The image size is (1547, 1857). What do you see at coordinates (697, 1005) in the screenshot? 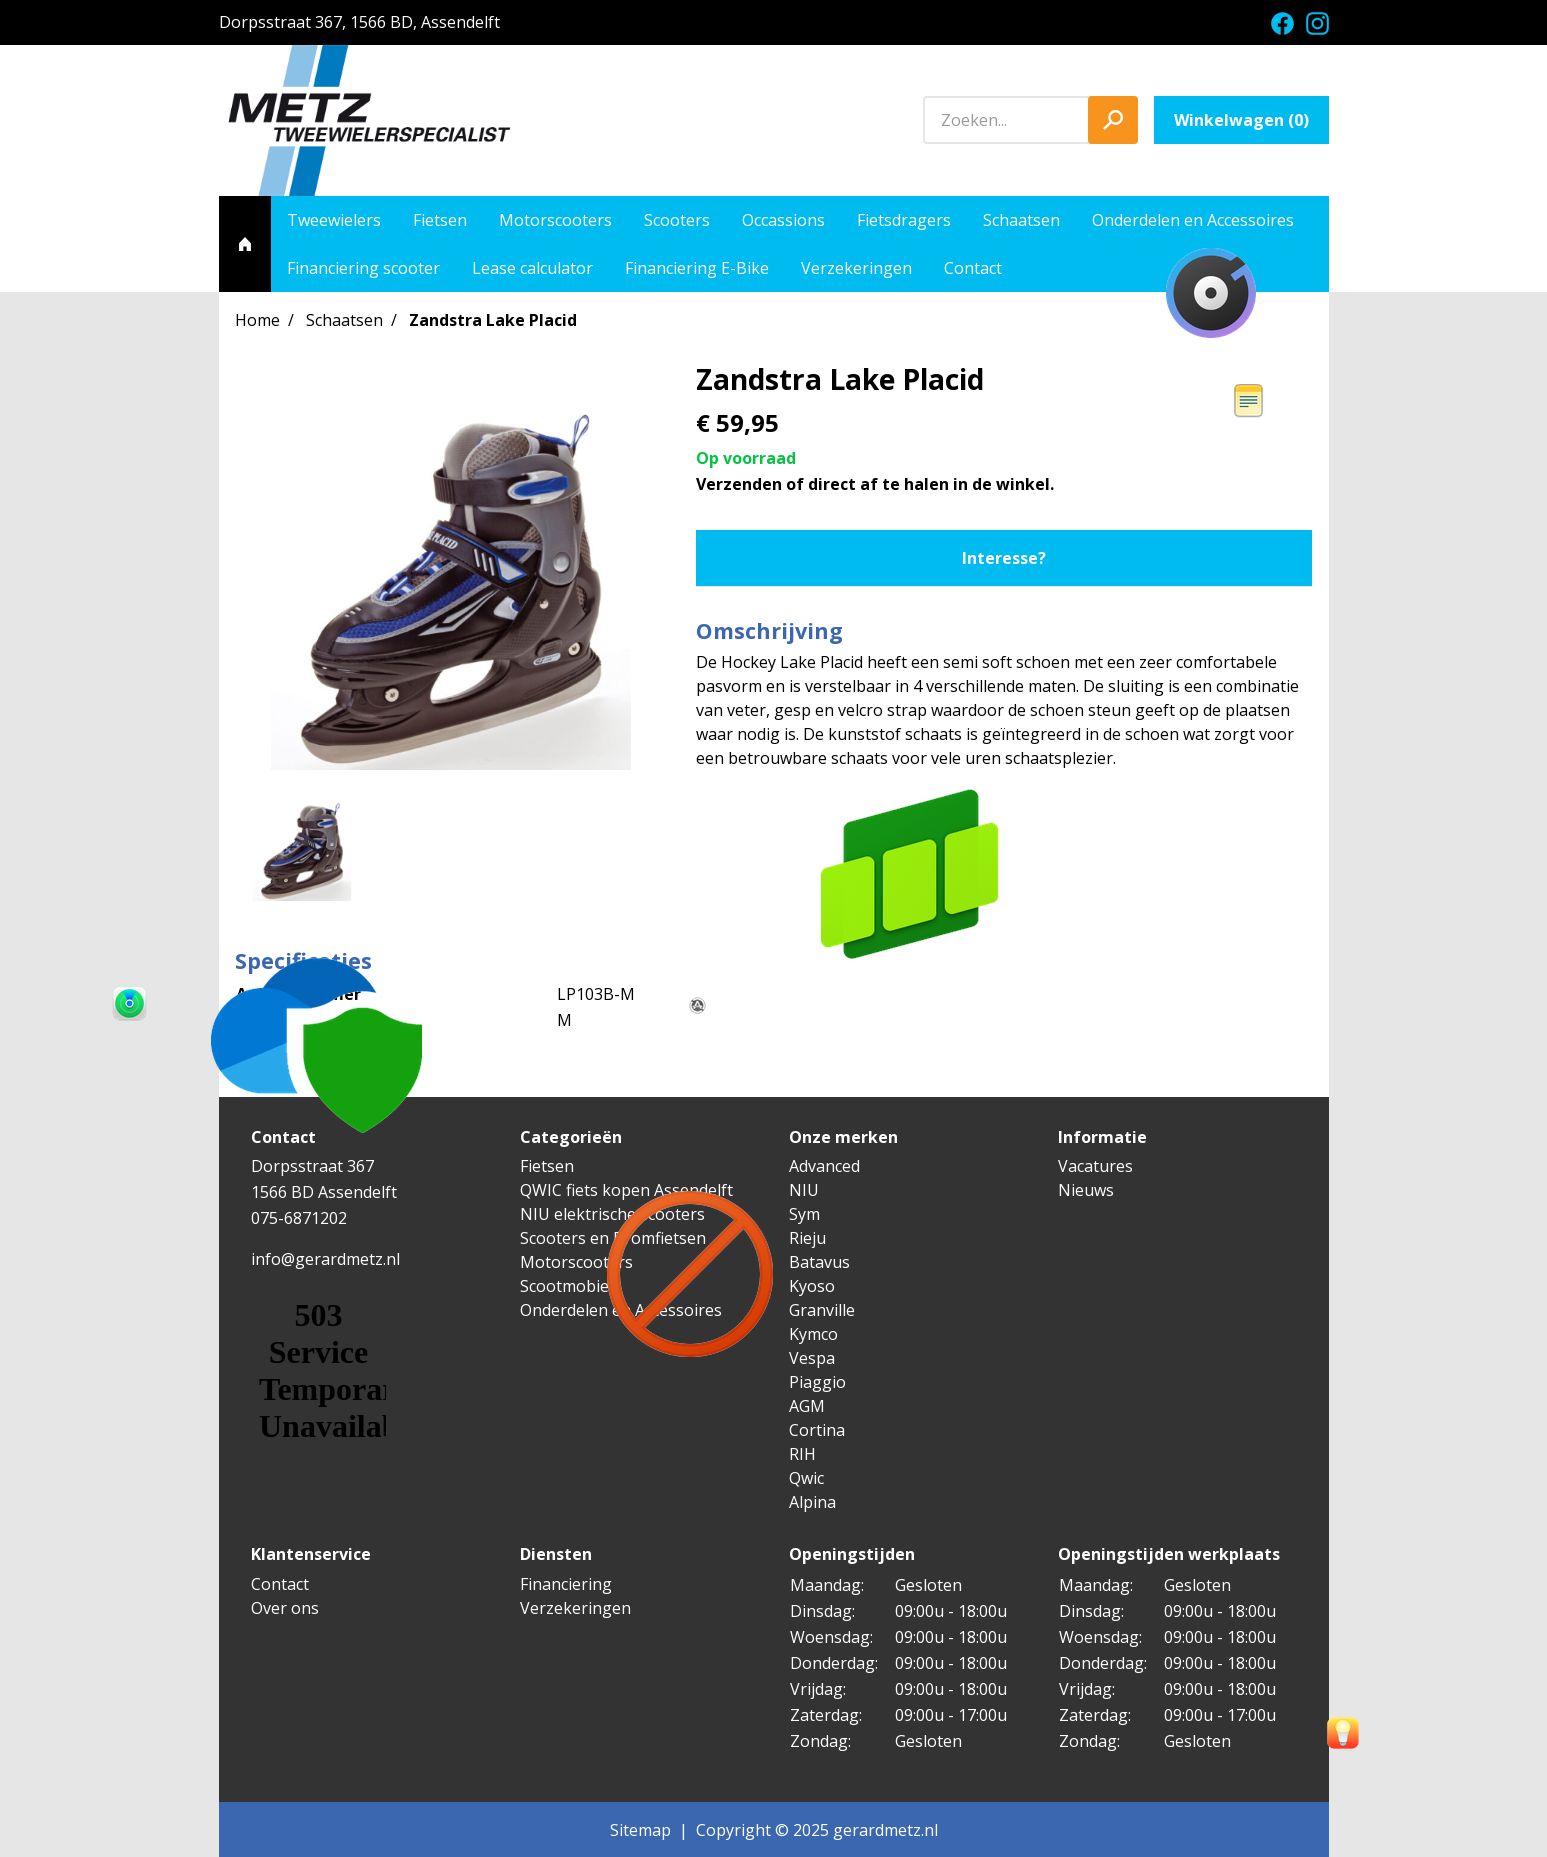
I see `open the software update manager` at bounding box center [697, 1005].